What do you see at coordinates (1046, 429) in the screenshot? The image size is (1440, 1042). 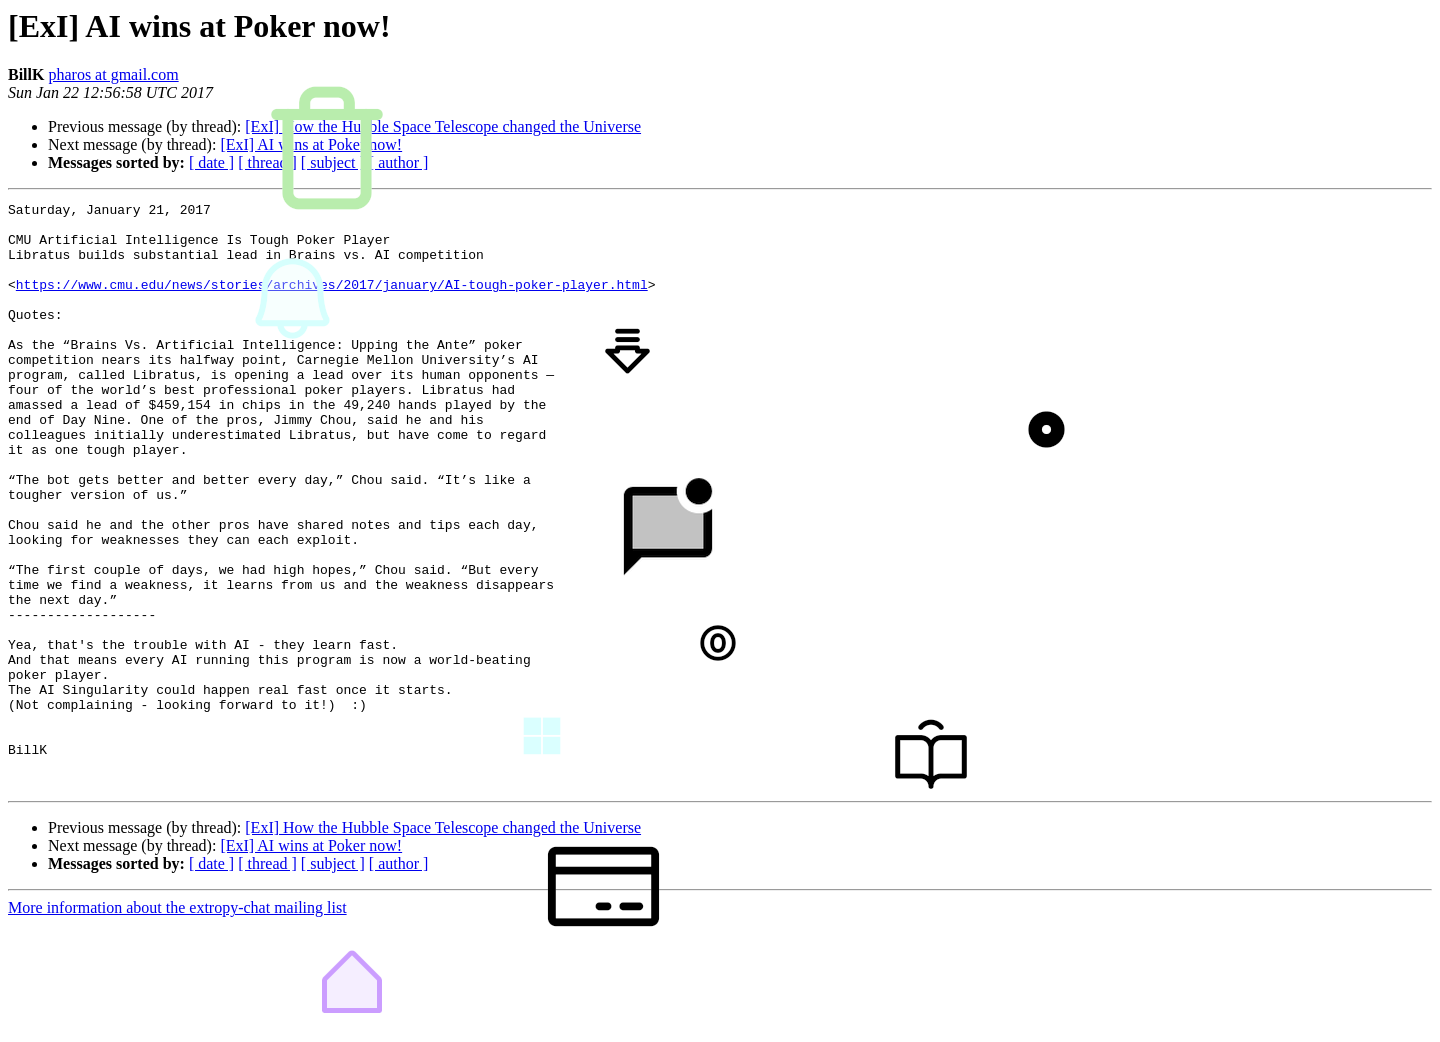 I see `indicates an unread notification or new item` at bounding box center [1046, 429].